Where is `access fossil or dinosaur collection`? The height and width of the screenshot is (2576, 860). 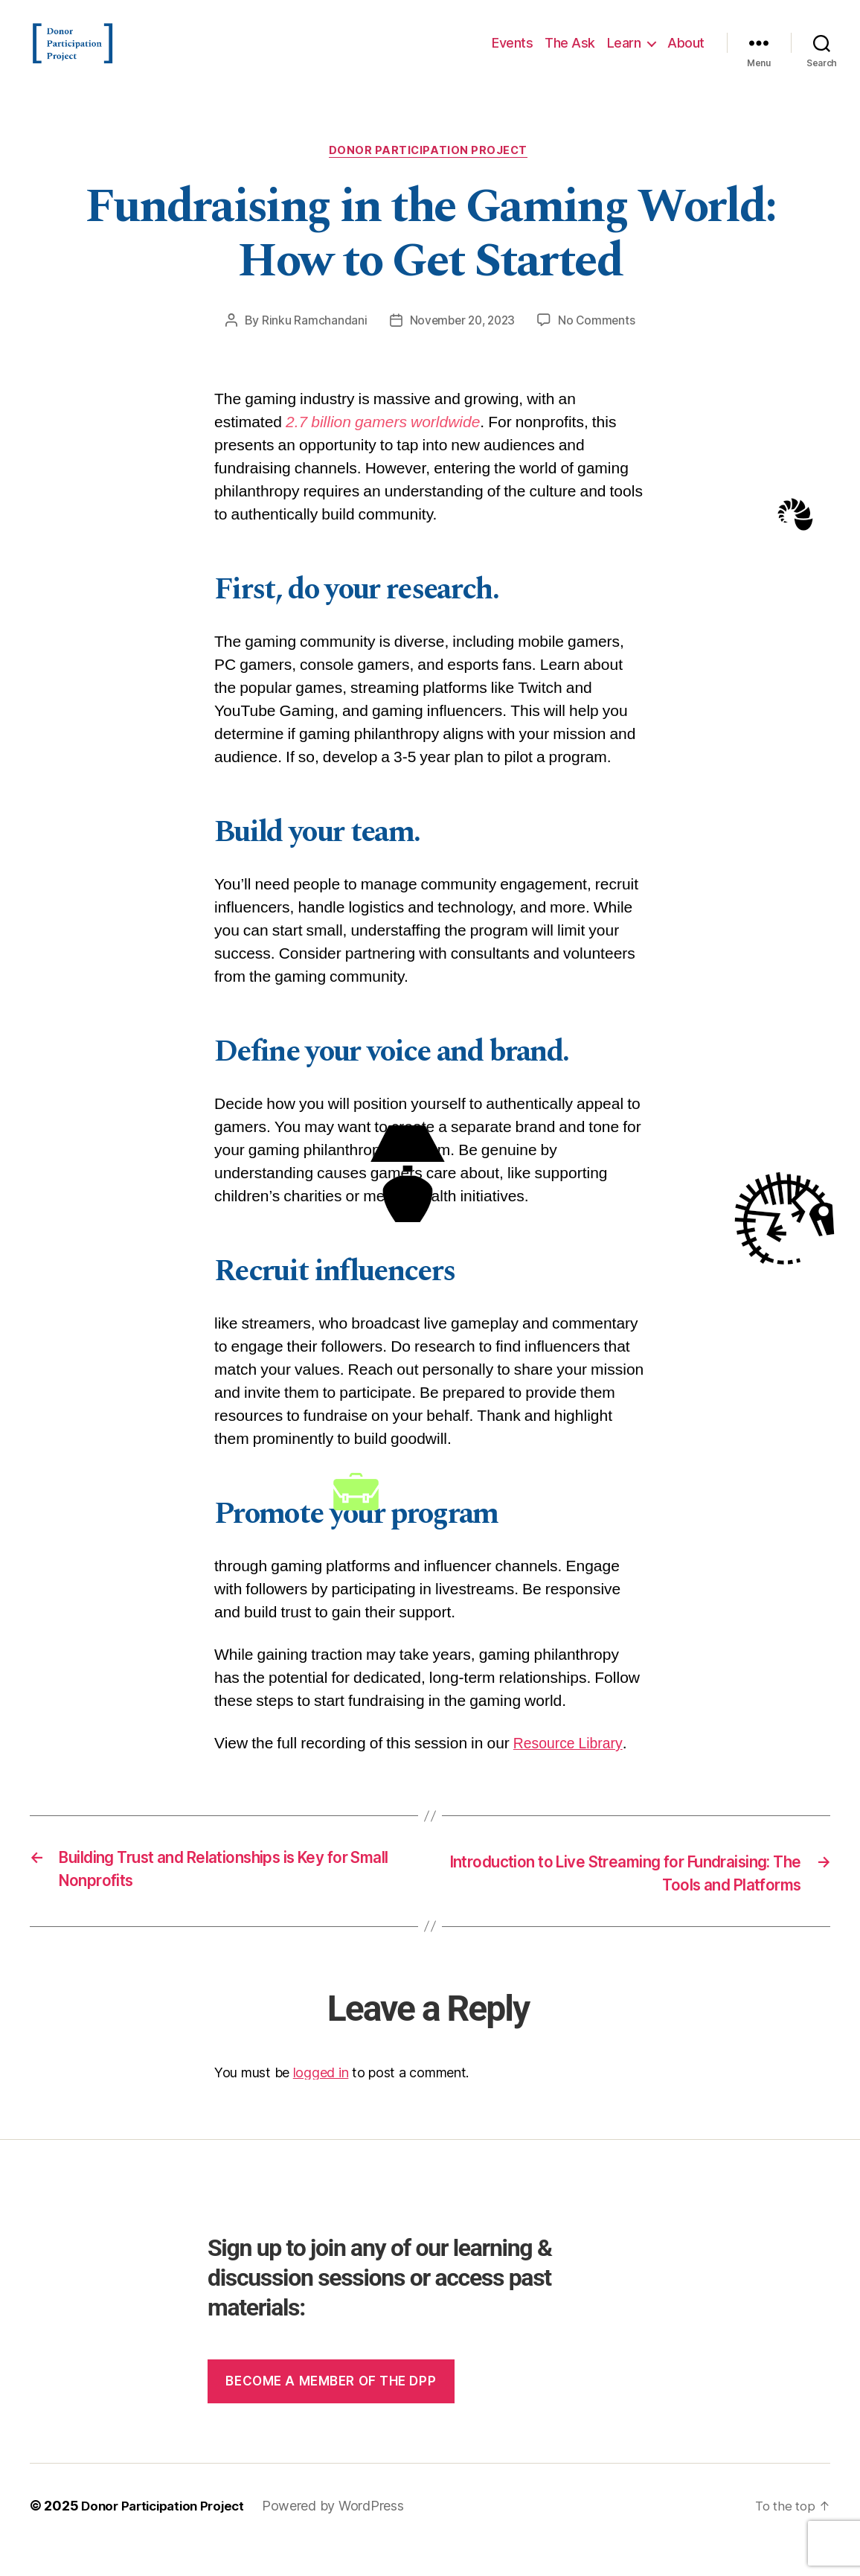
access fossil or dinosaur collection is located at coordinates (784, 1219).